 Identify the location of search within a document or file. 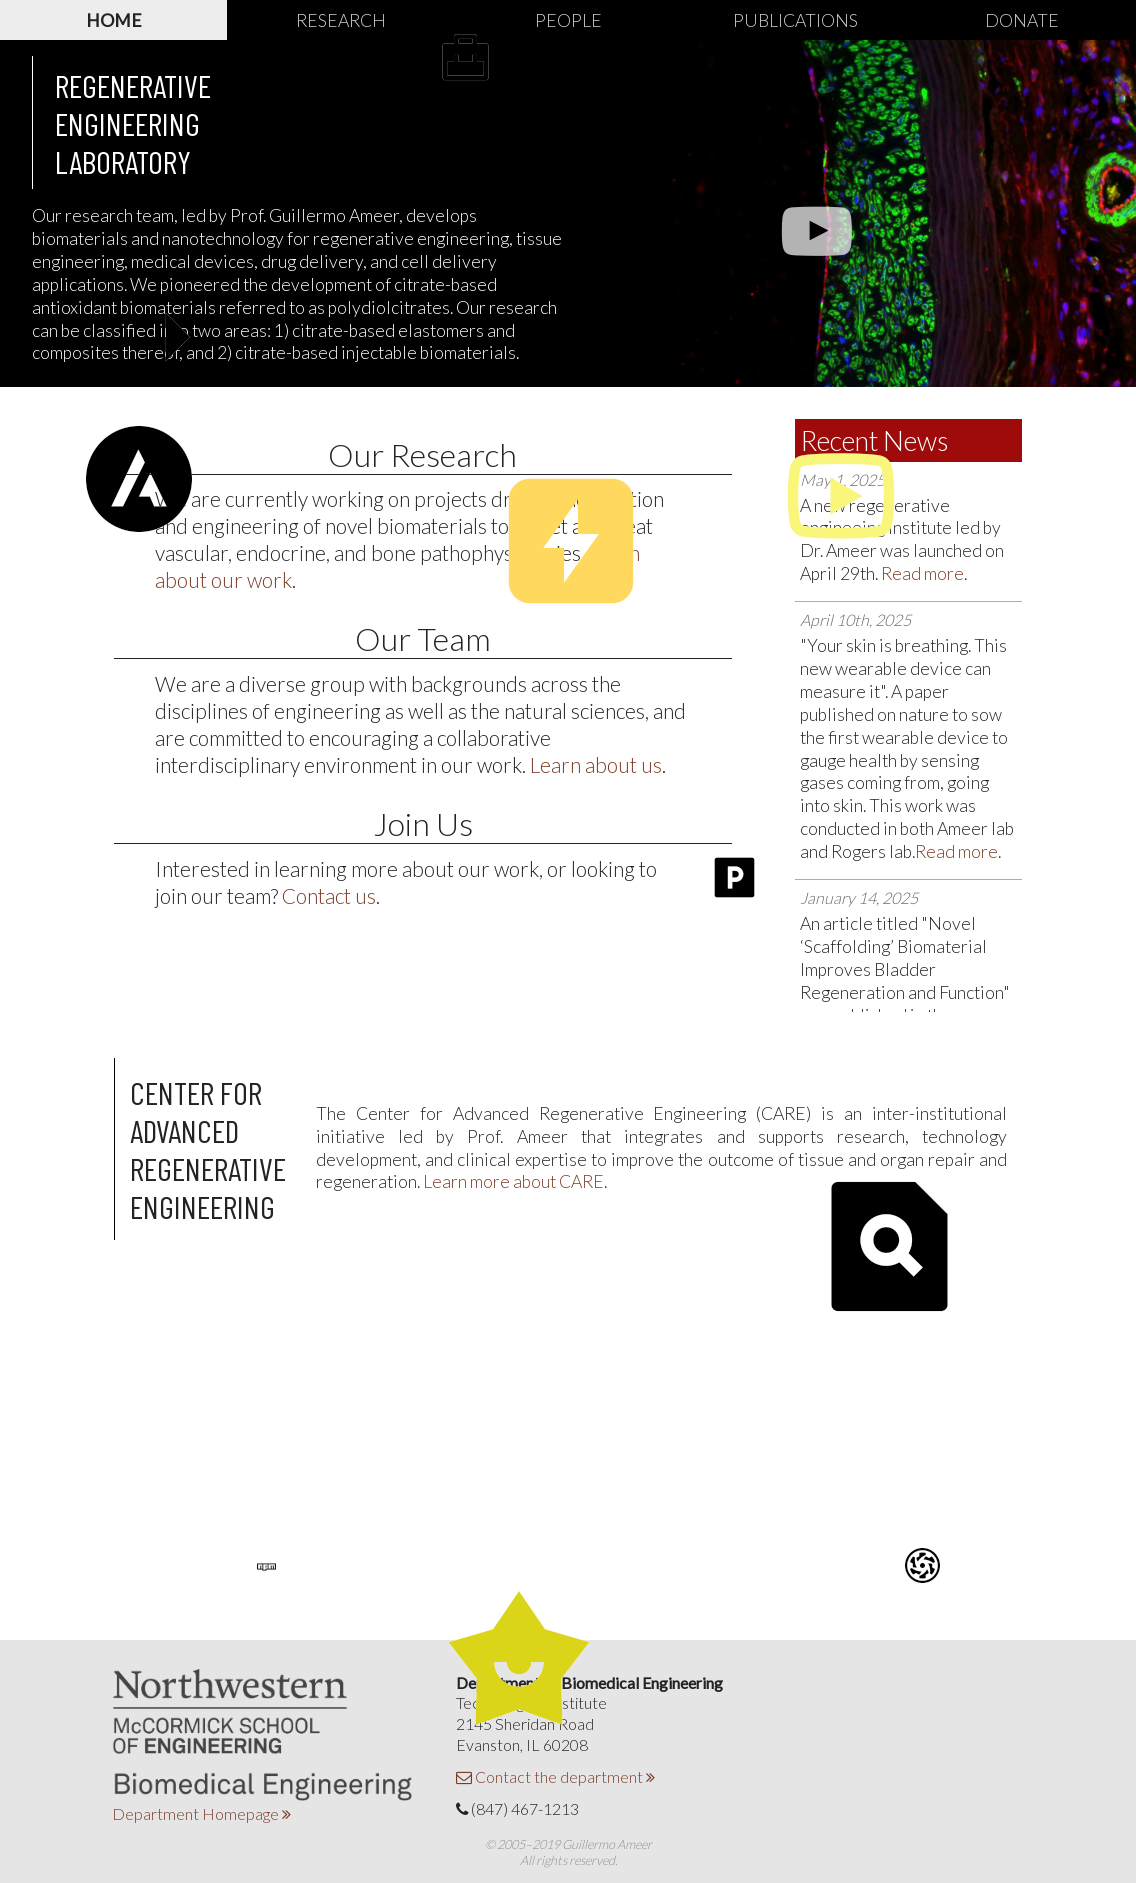
(889, 1246).